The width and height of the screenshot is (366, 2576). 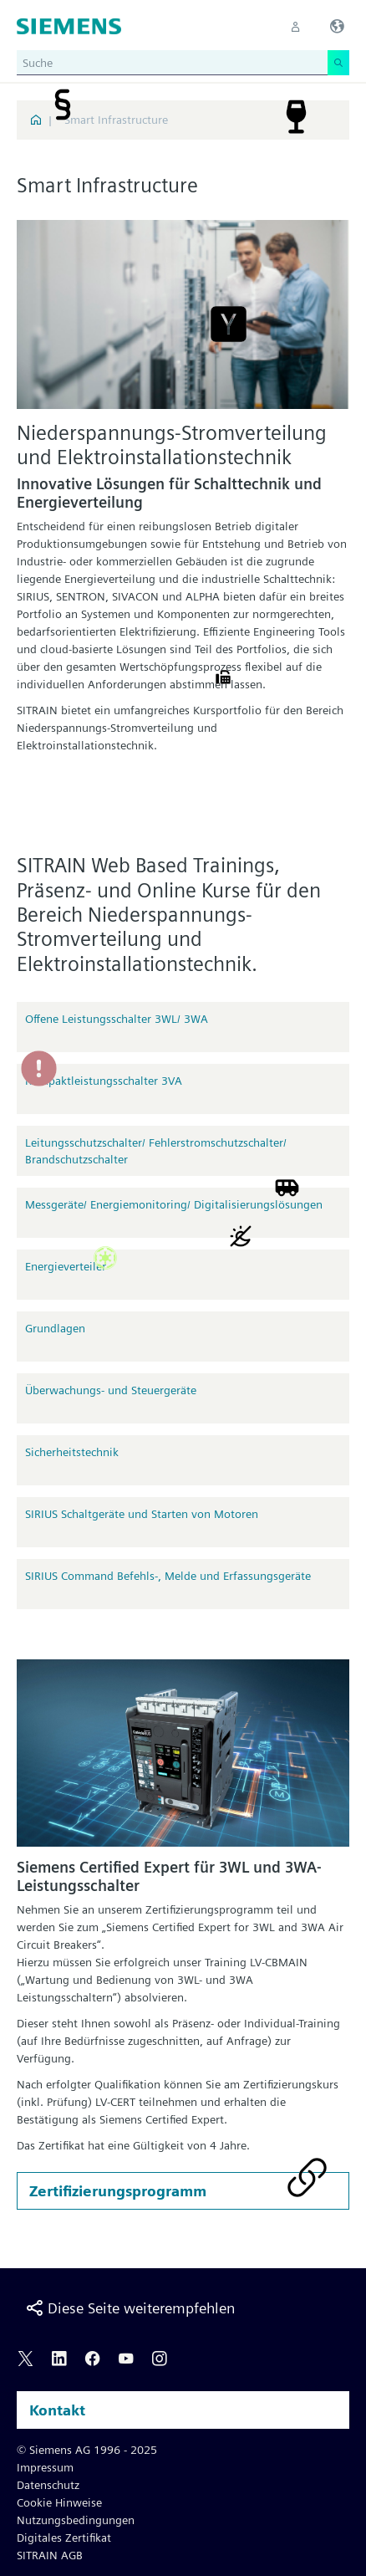 I want to click on copy or share a link, so click(x=307, y=2177).